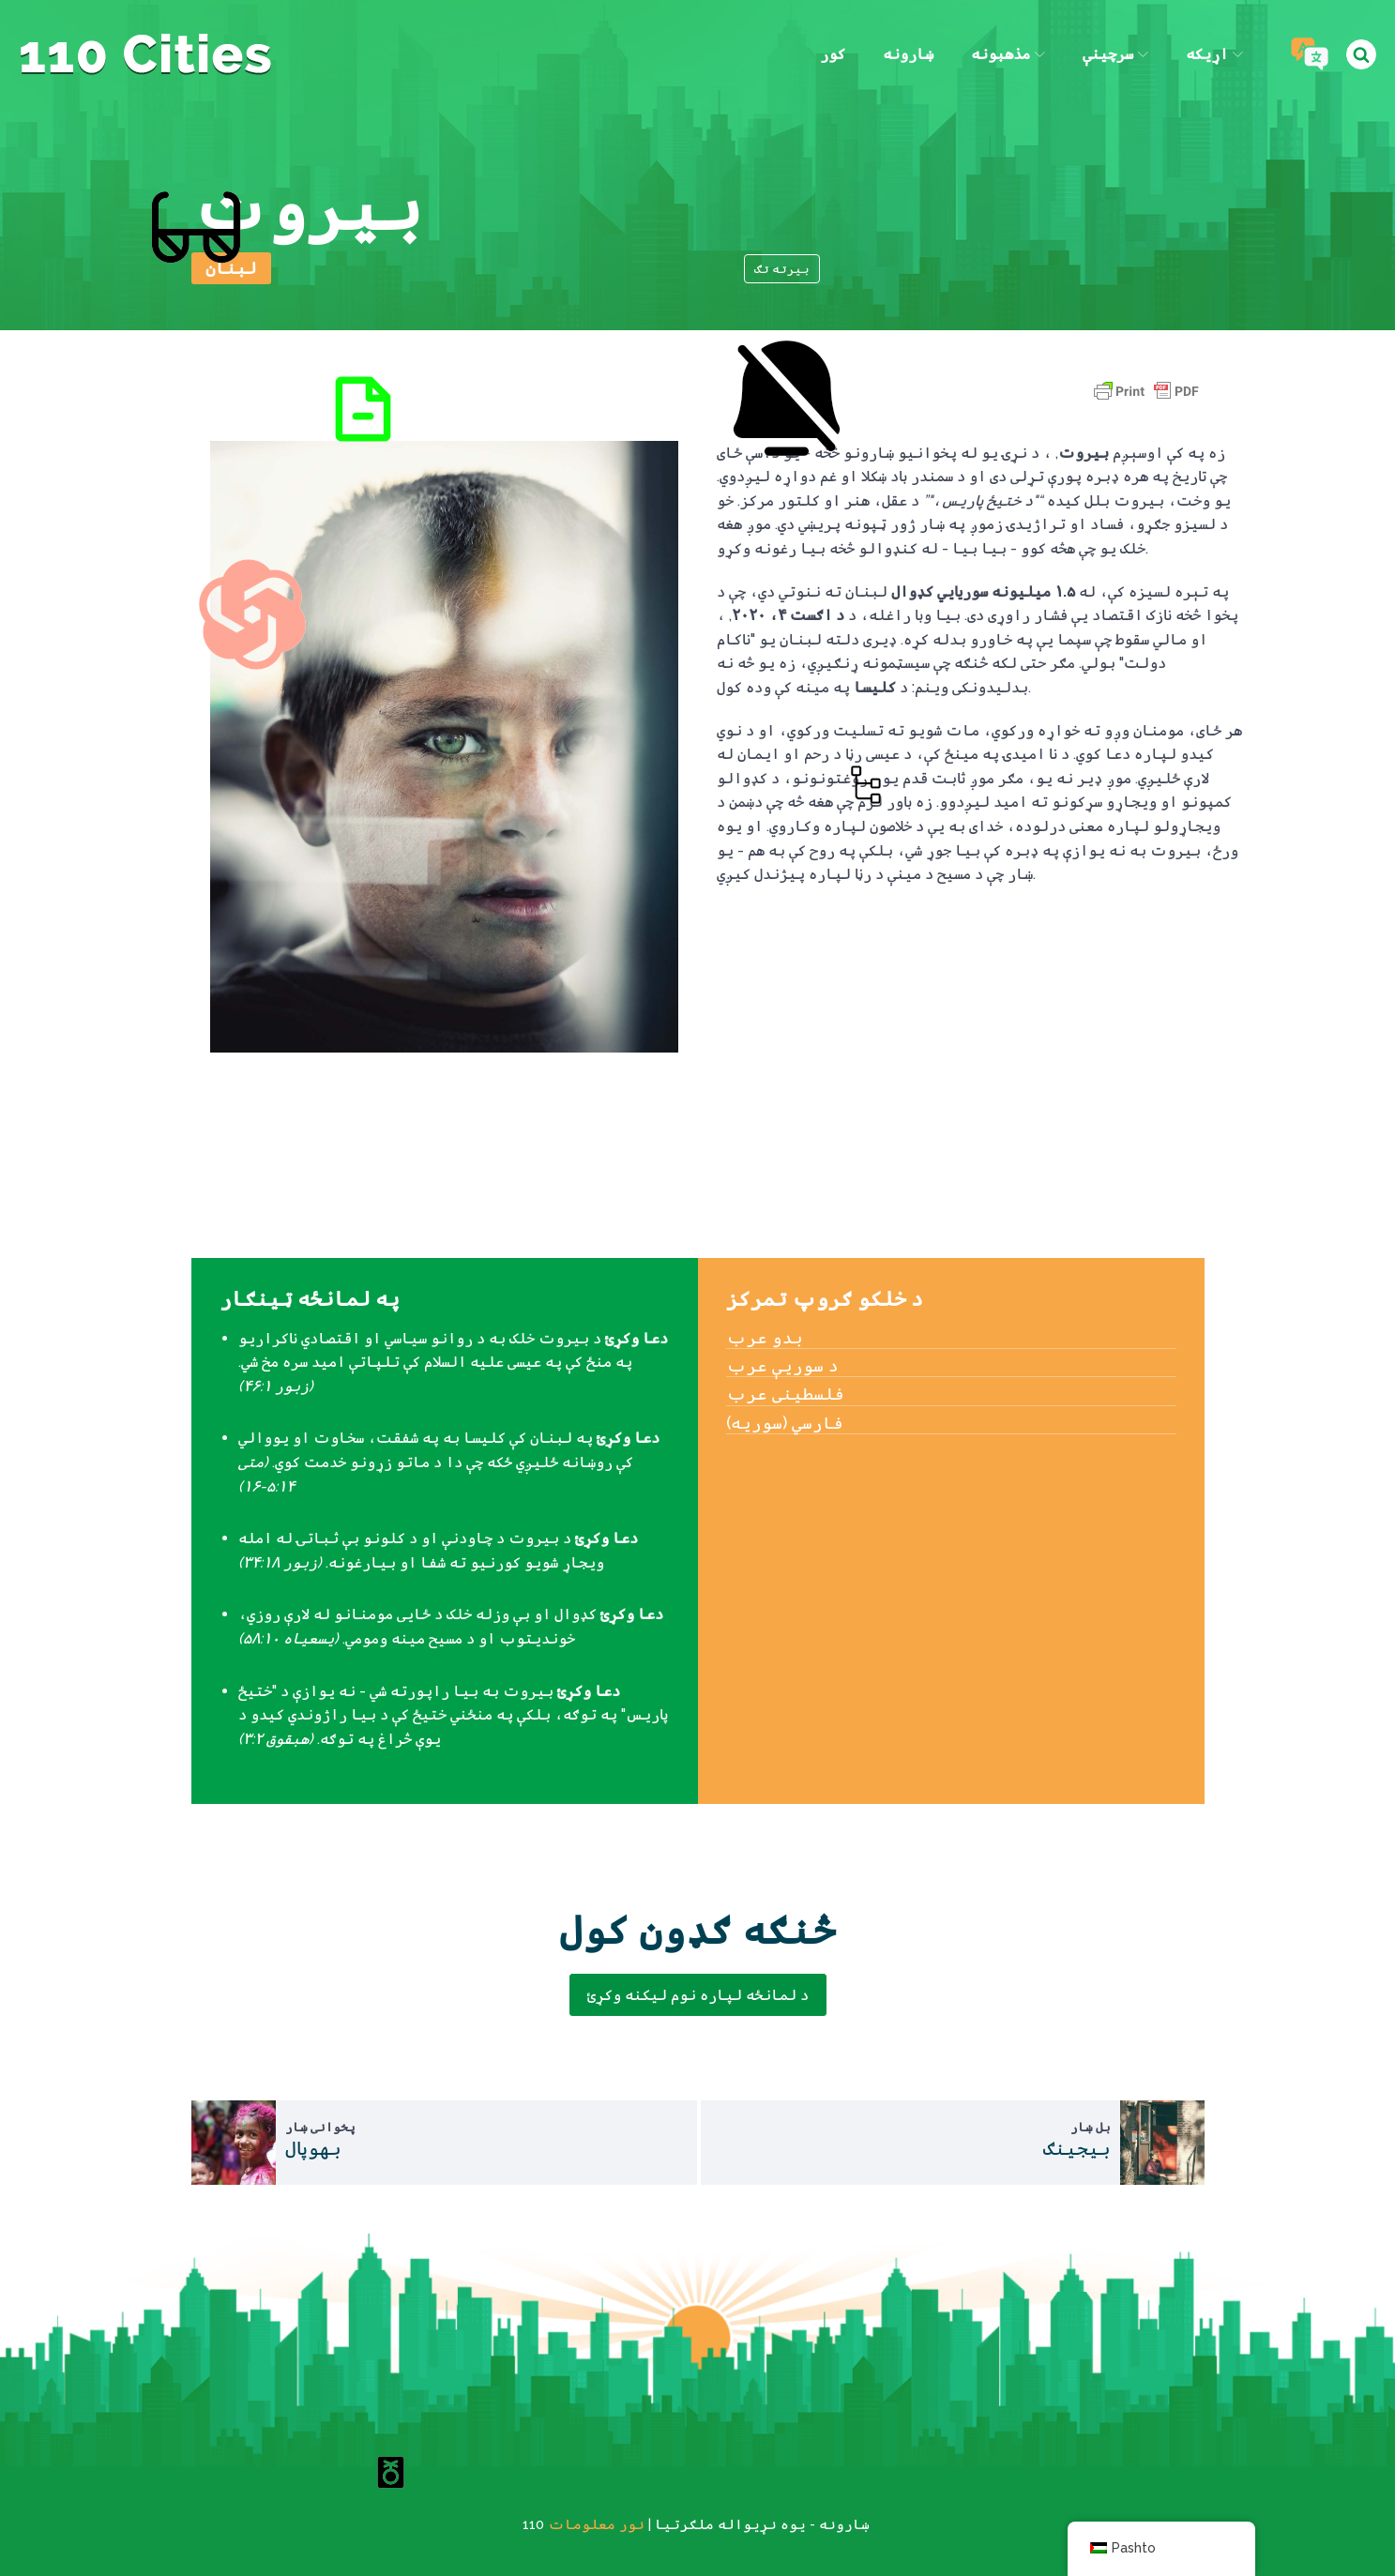 This screenshot has height=2576, width=1395. I want to click on open OpenAI or ChatGPT app, so click(252, 614).